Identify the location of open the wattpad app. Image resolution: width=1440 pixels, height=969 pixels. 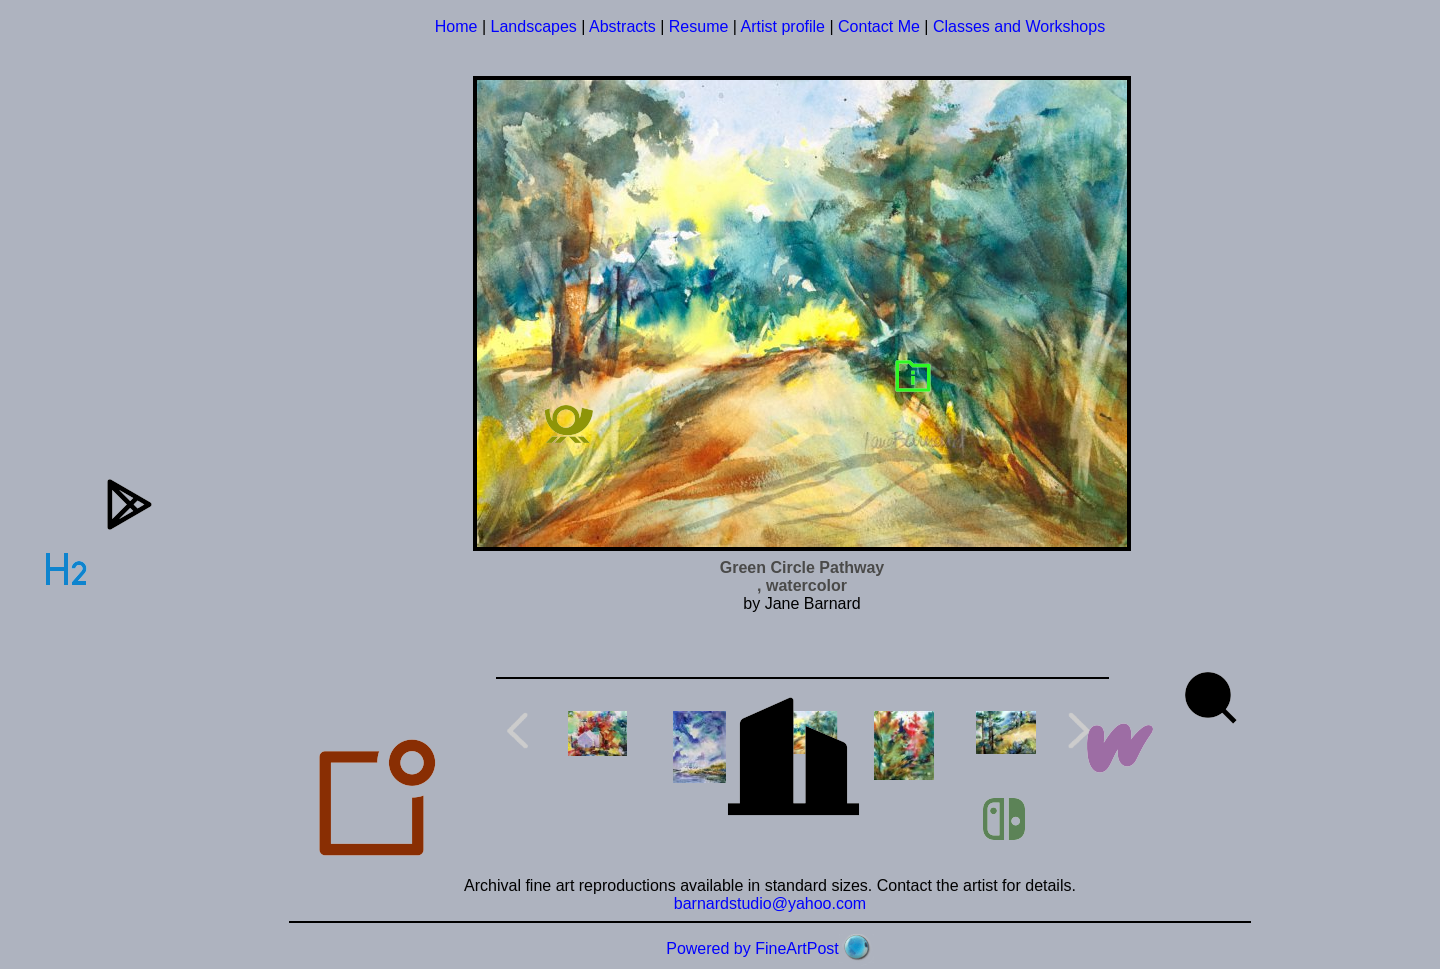
(1120, 748).